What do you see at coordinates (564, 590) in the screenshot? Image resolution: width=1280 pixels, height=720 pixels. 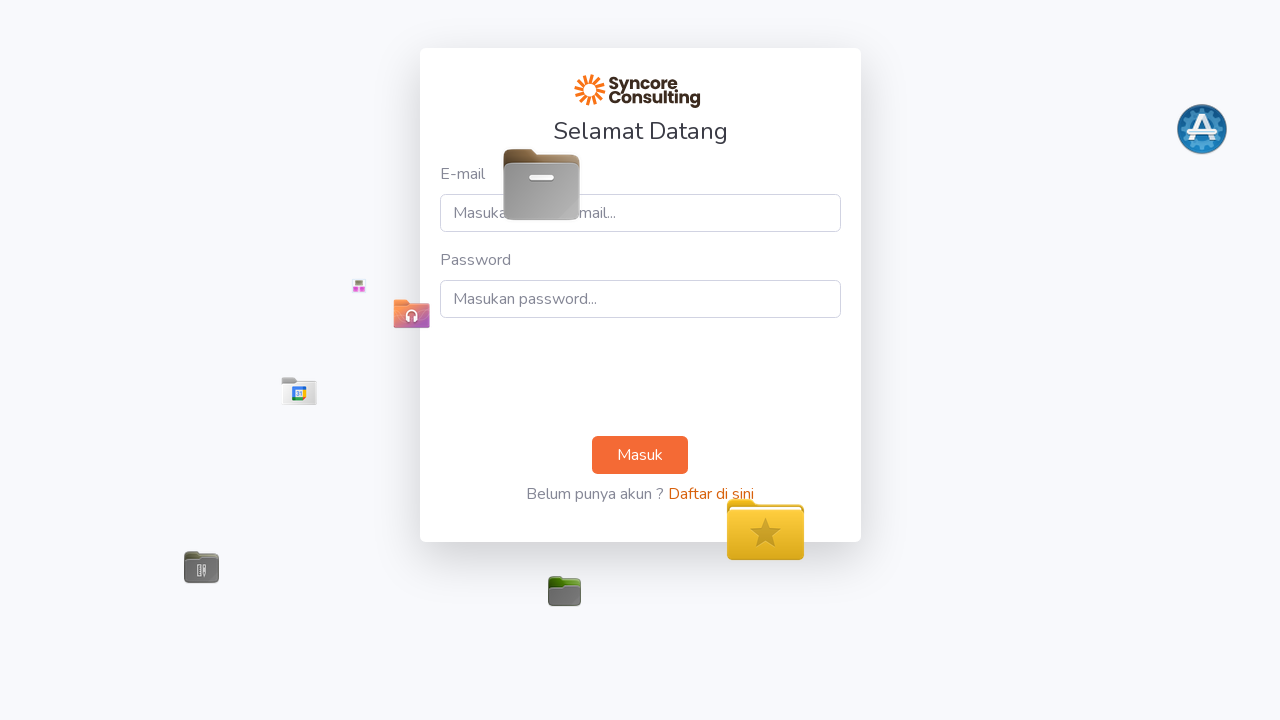 I see `open folder containing files` at bounding box center [564, 590].